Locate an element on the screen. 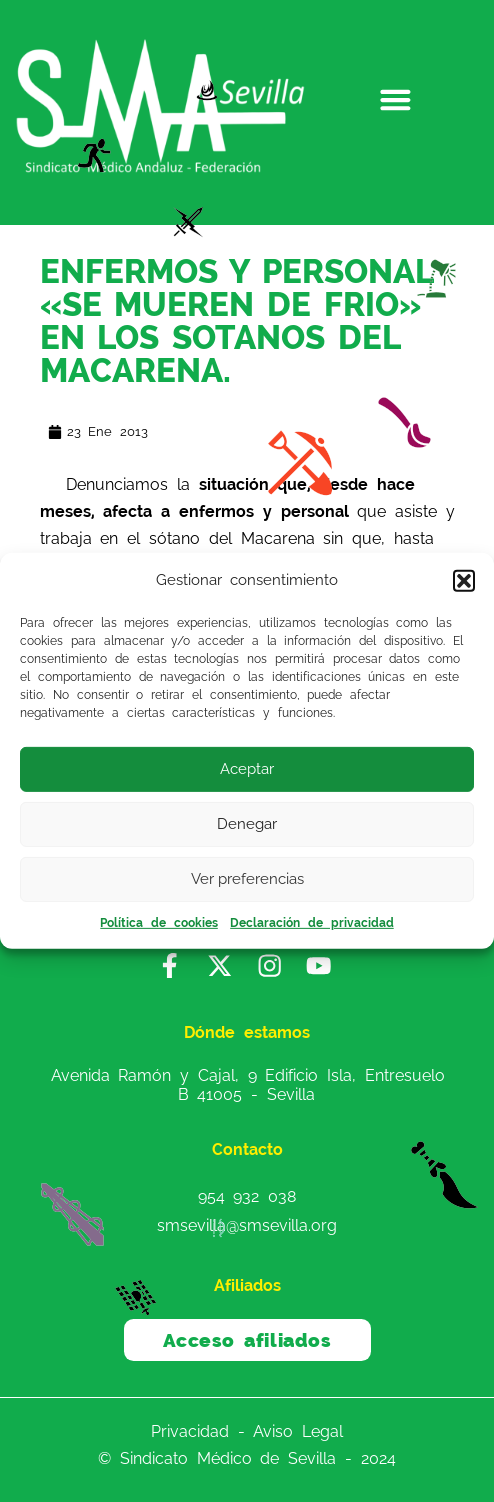 The width and height of the screenshot is (494, 1502). select zeus's lightning sword weapon is located at coordinates (188, 222).